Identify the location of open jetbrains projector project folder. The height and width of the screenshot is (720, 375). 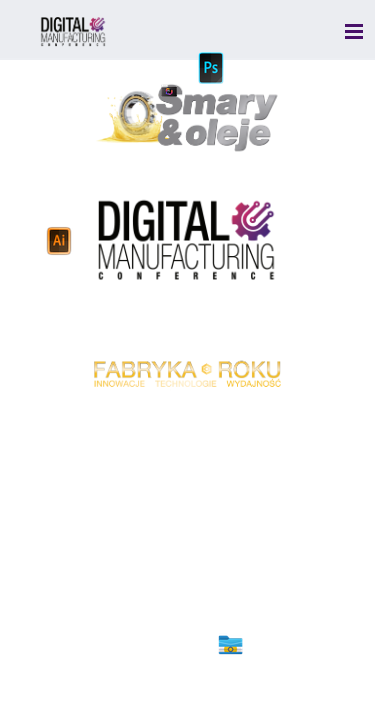
(169, 91).